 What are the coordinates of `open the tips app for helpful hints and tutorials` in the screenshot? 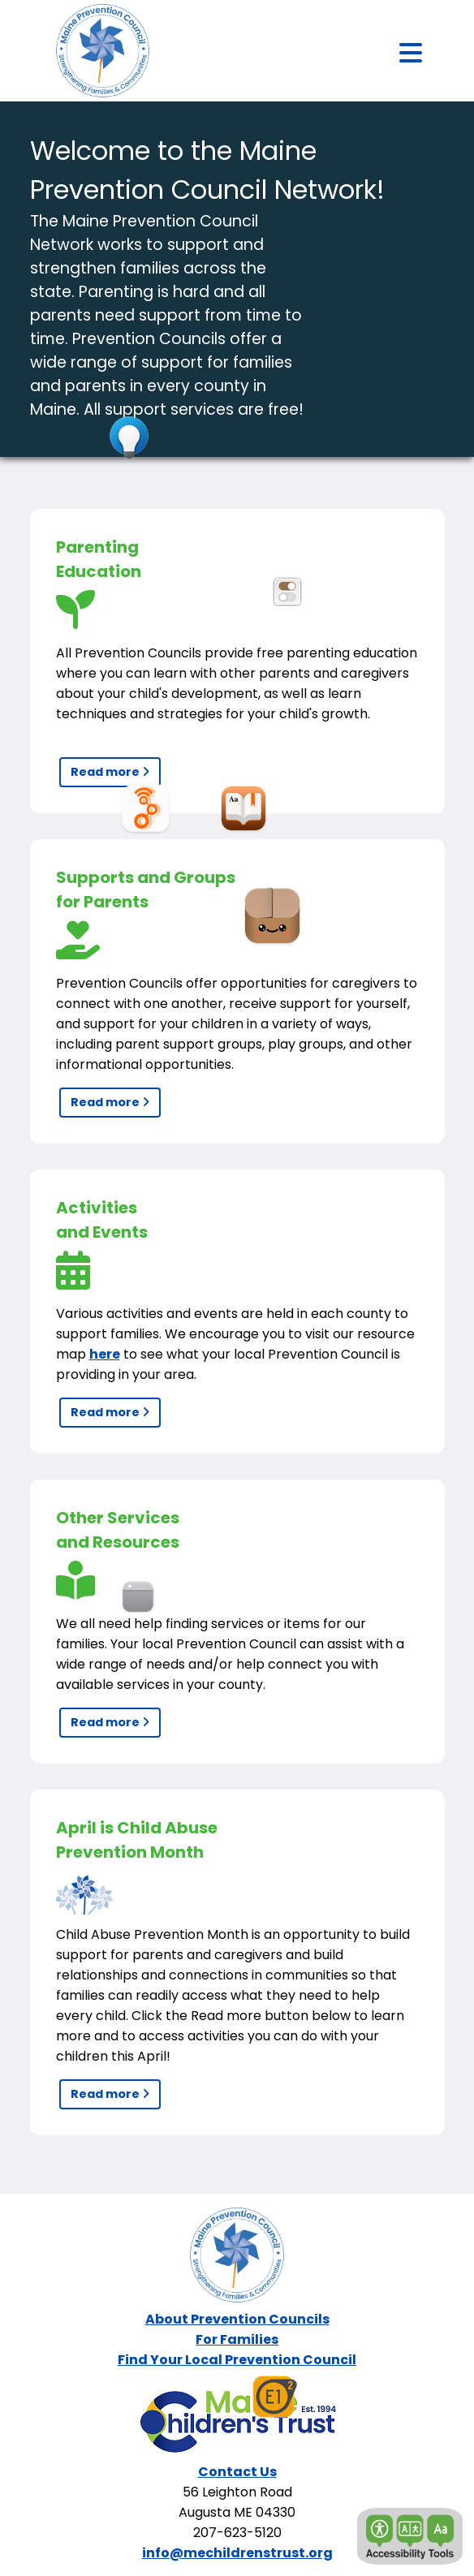 It's located at (129, 437).